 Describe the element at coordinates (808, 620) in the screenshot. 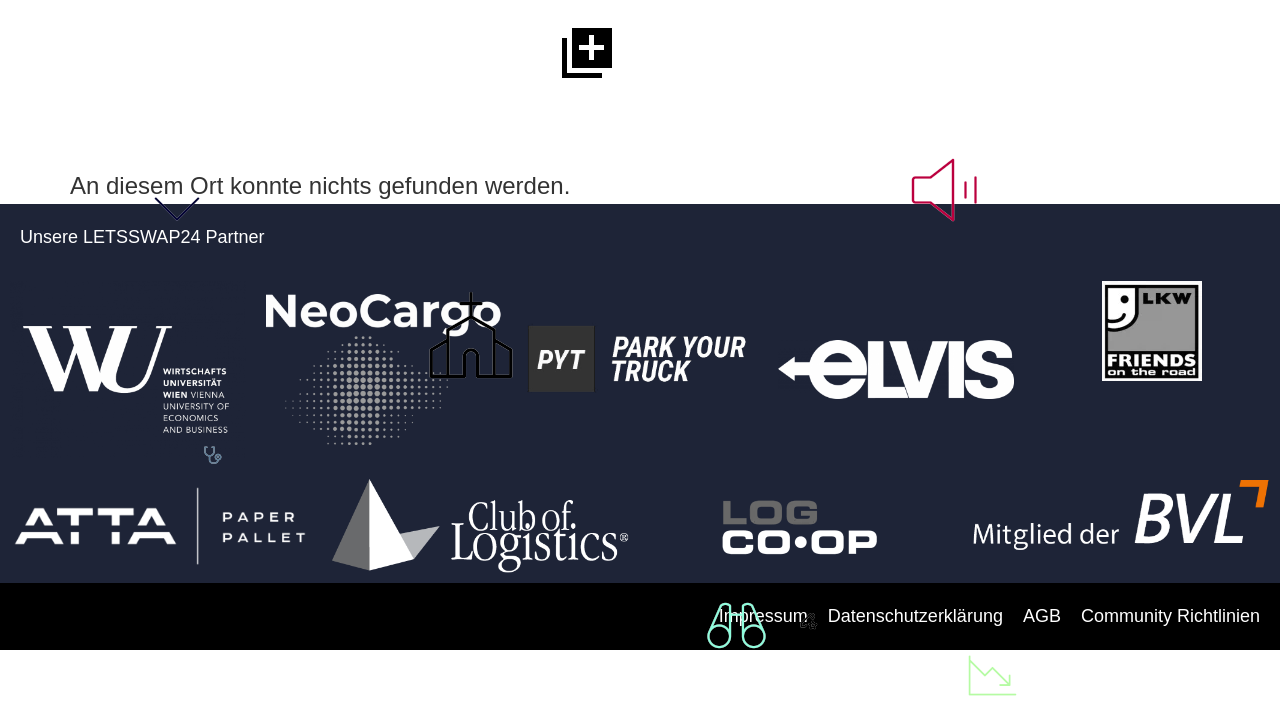

I see `rate or review your edits` at that location.